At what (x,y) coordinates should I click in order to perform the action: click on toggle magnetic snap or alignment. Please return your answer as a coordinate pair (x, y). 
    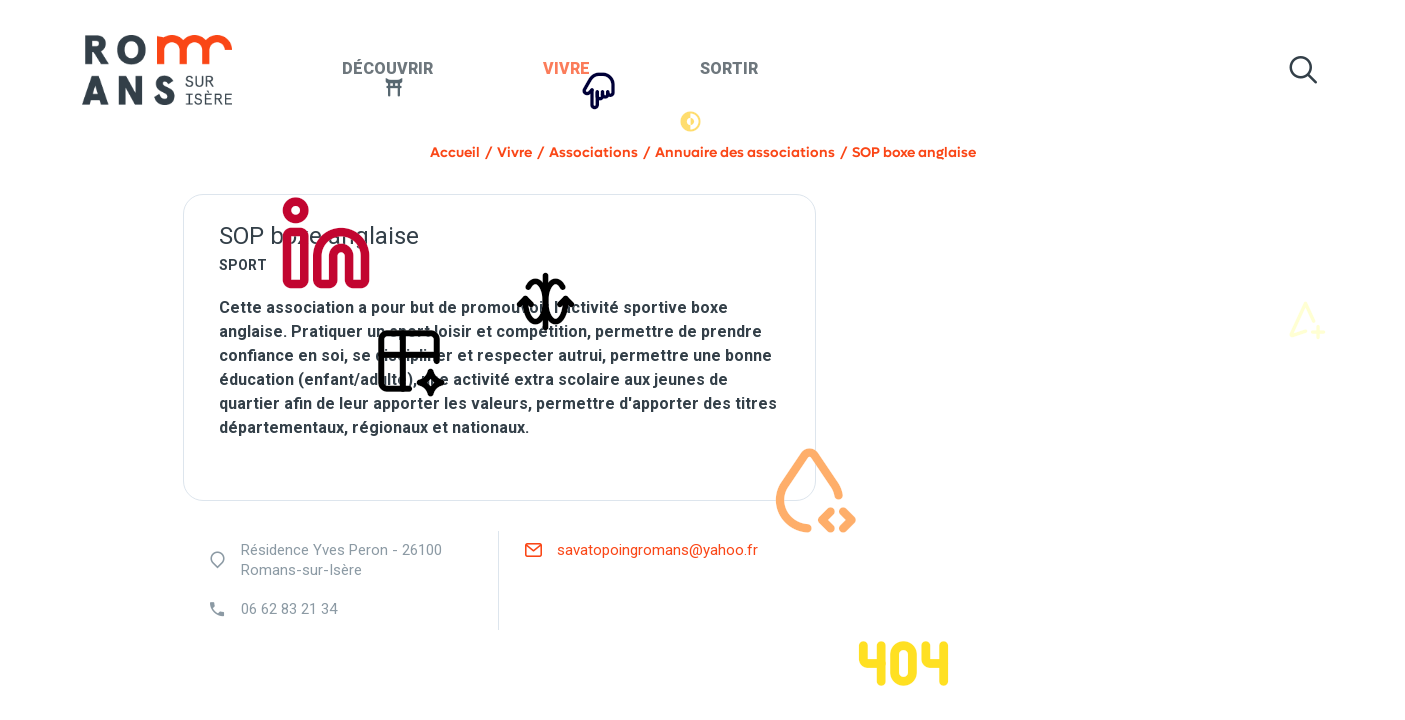
    Looking at the image, I should click on (545, 301).